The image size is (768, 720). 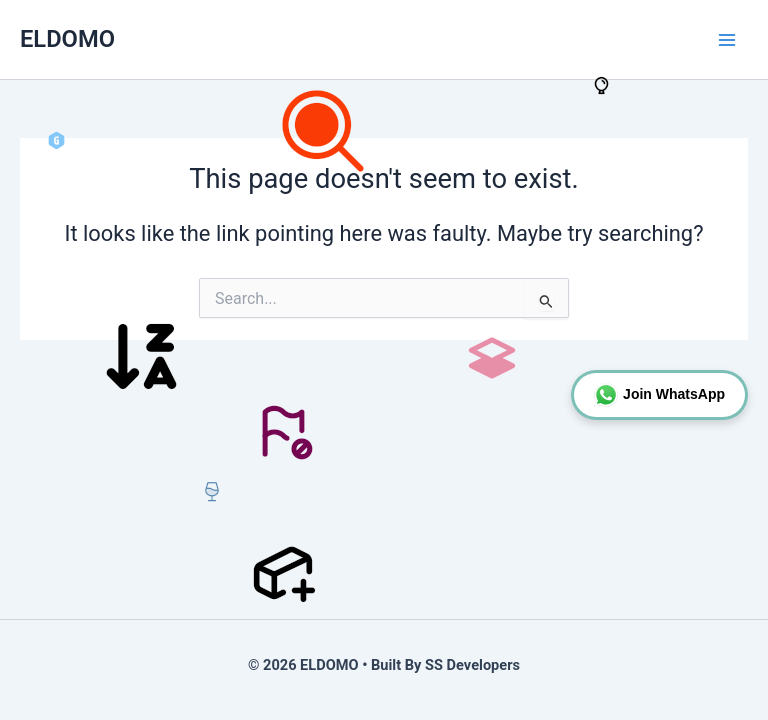 What do you see at coordinates (323, 131) in the screenshot?
I see `search for content or items` at bounding box center [323, 131].